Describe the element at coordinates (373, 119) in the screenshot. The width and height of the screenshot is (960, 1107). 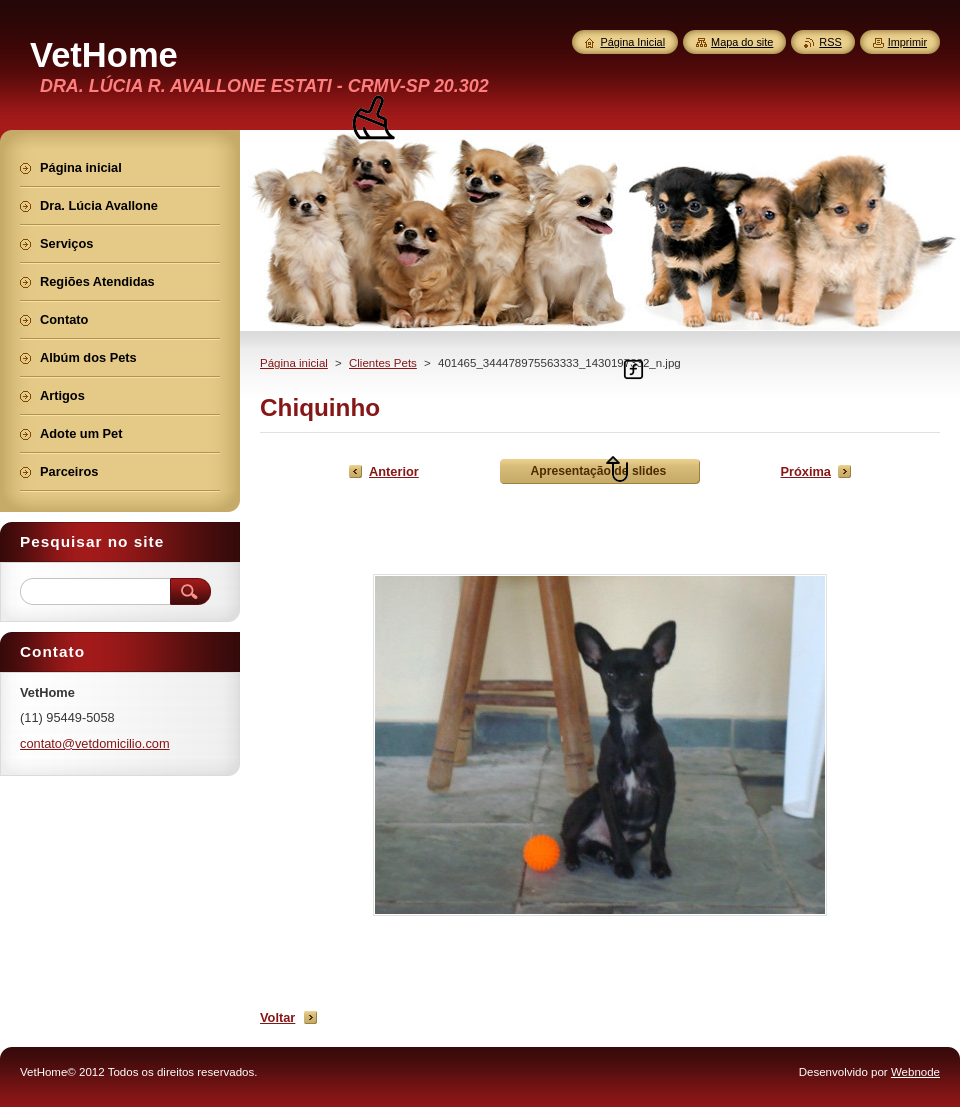
I see `clear or clean up items` at that location.